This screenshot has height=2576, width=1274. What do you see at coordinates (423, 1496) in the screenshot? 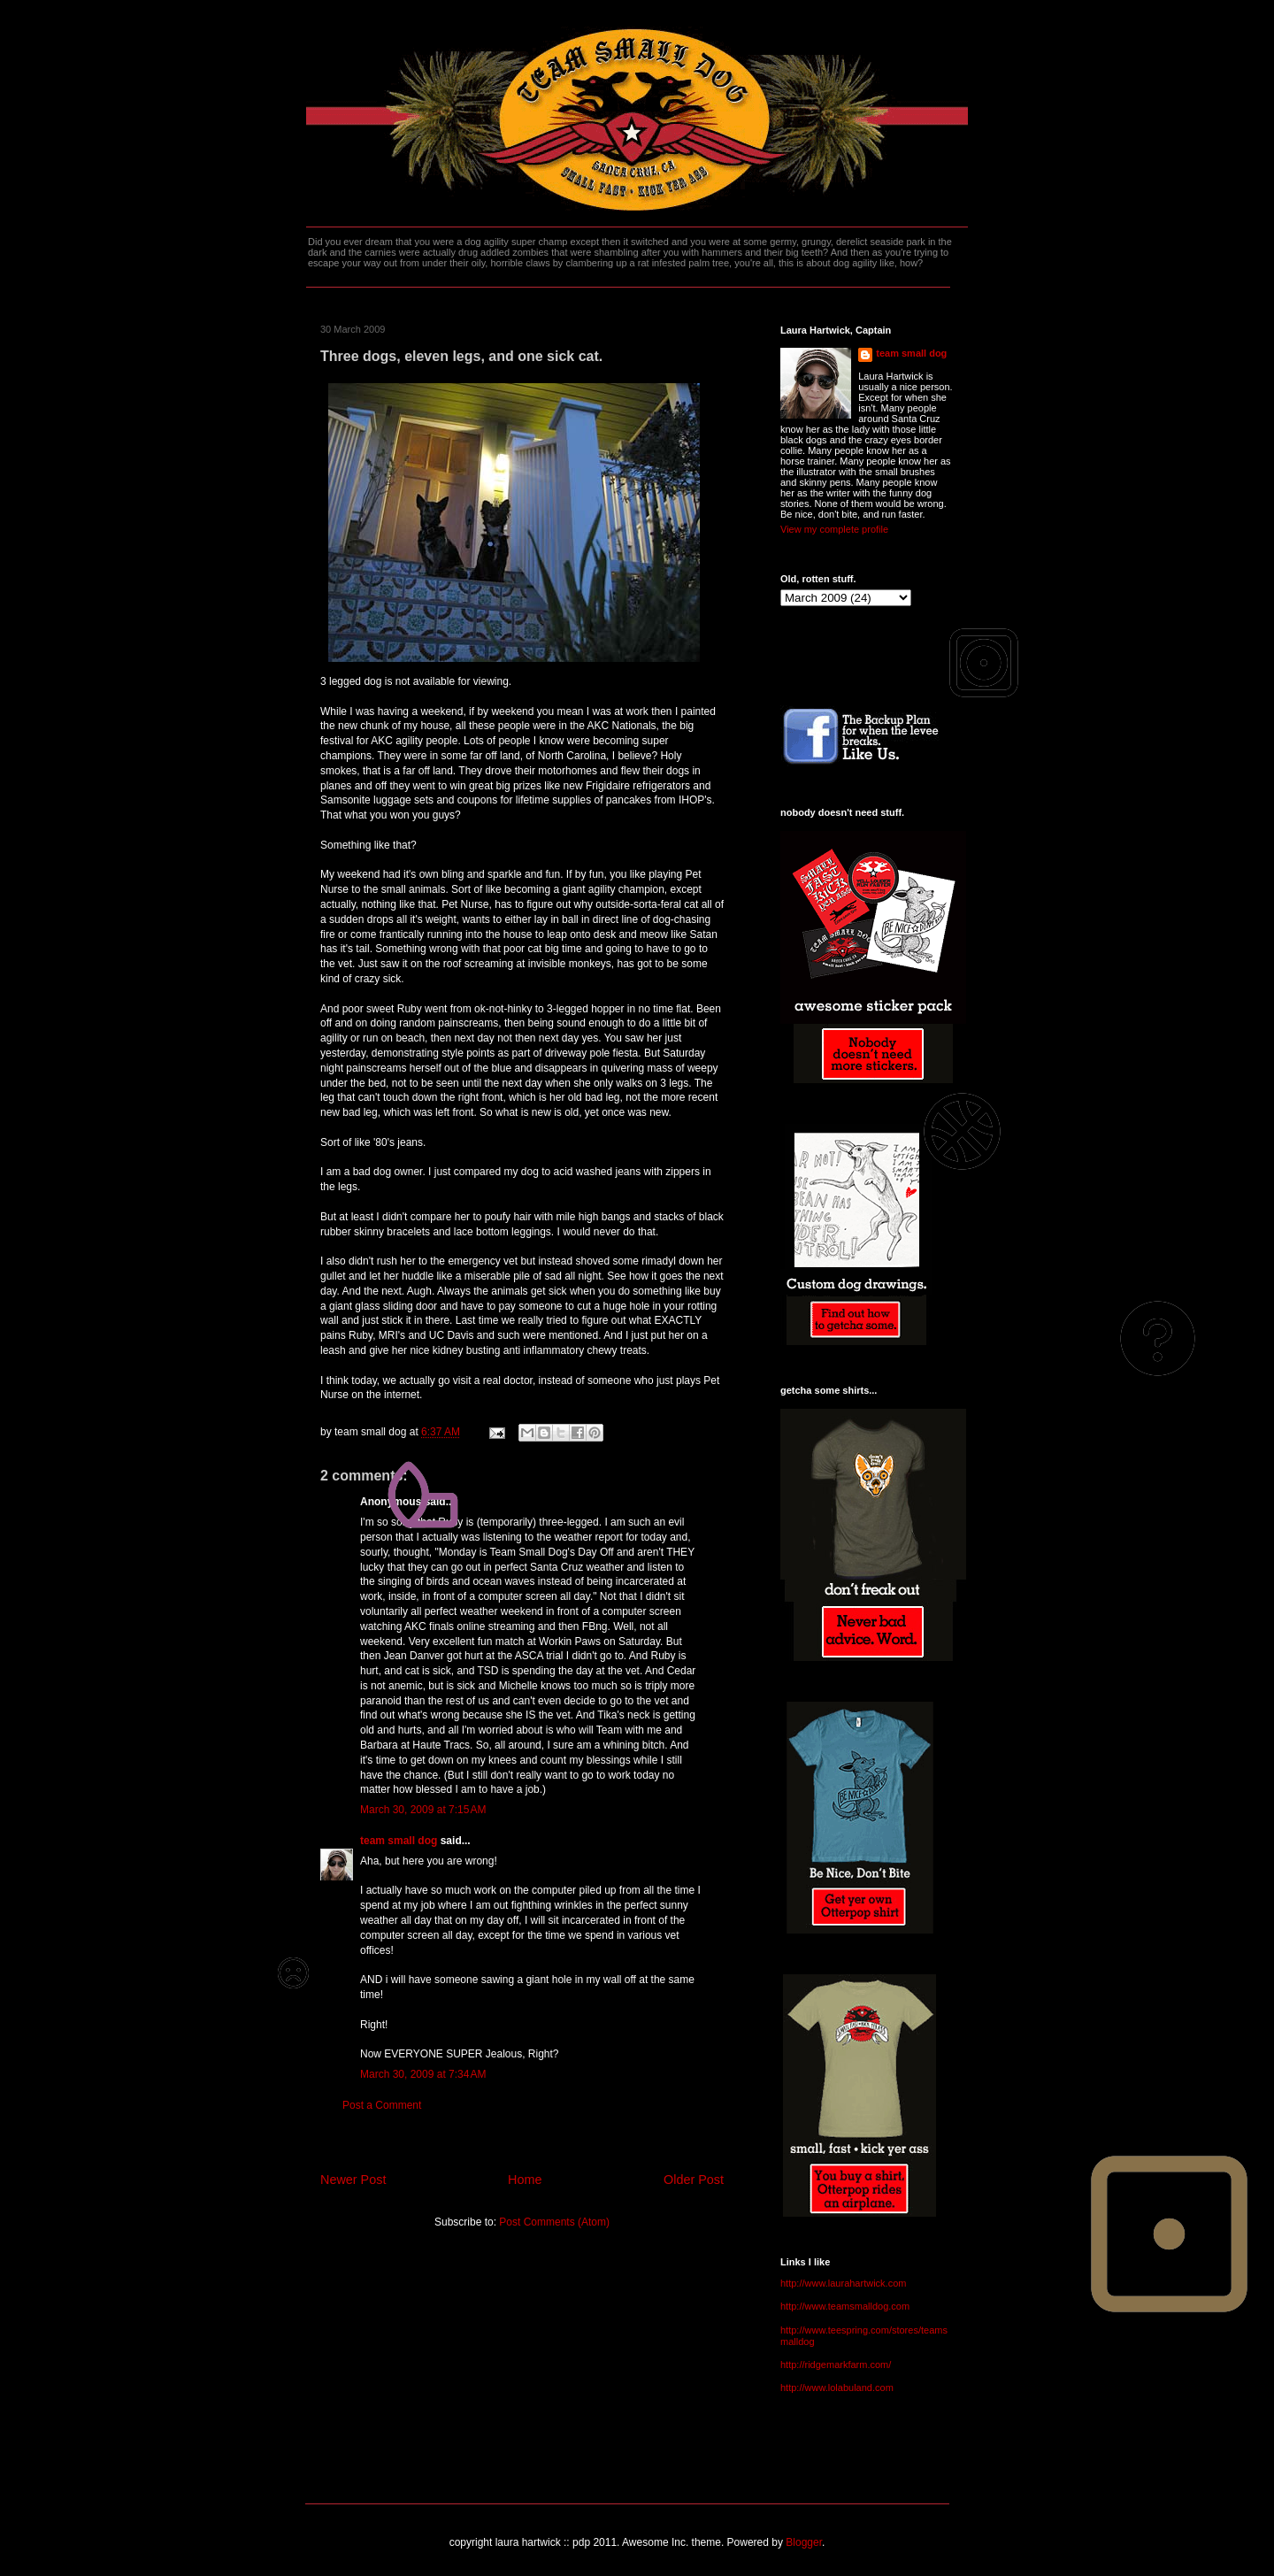
I see `open snapseed photo editor` at bounding box center [423, 1496].